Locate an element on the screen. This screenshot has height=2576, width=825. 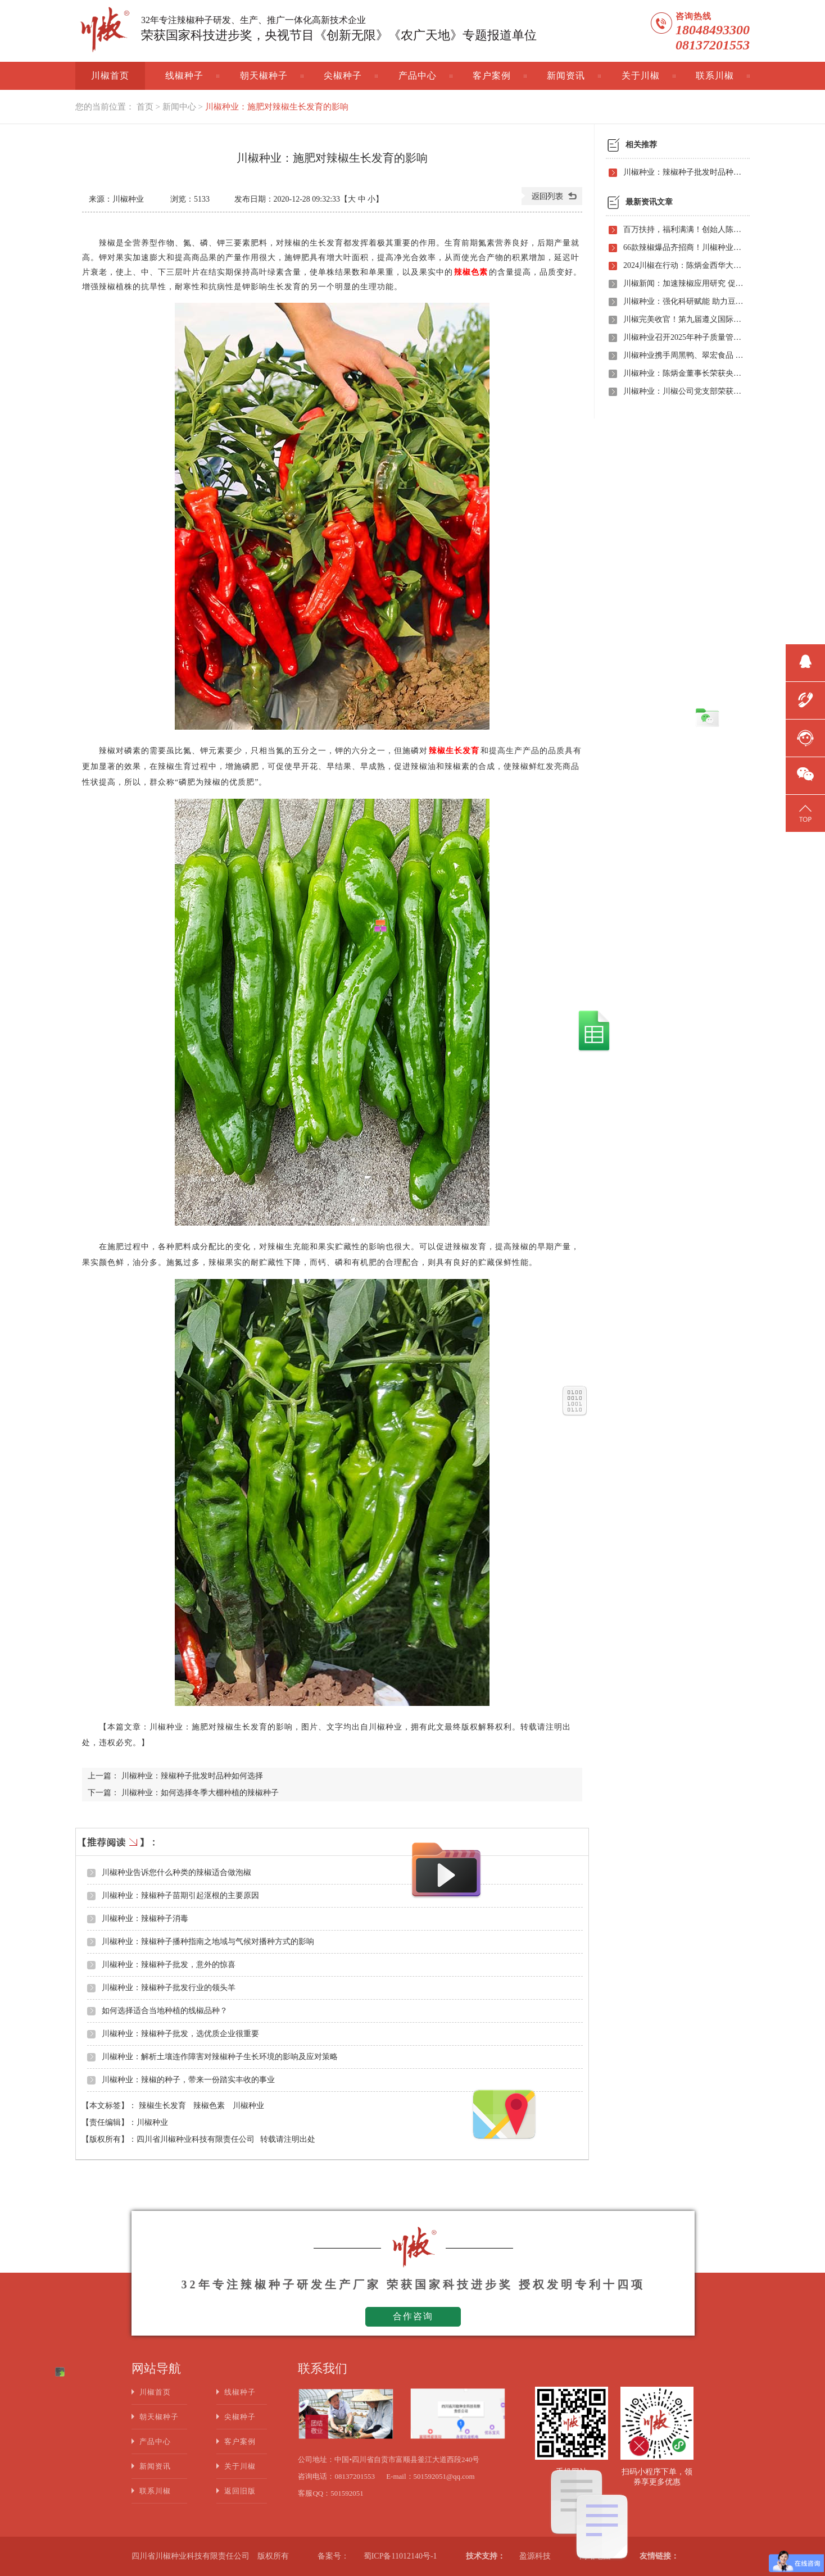
open browser extensions manager is located at coordinates (60, 2372).